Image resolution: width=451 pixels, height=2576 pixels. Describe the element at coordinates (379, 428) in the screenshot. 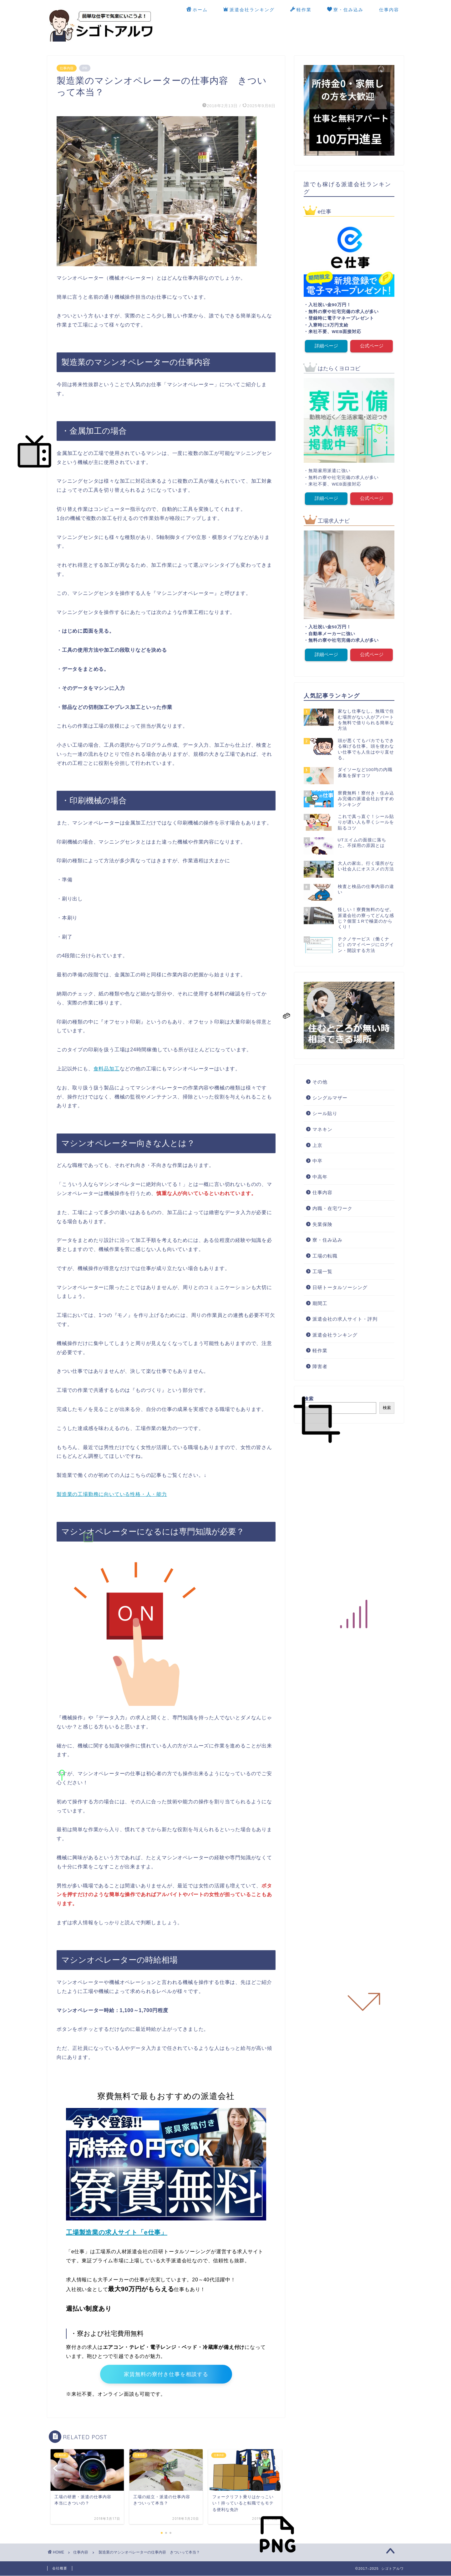

I see `add a new module or component` at that location.